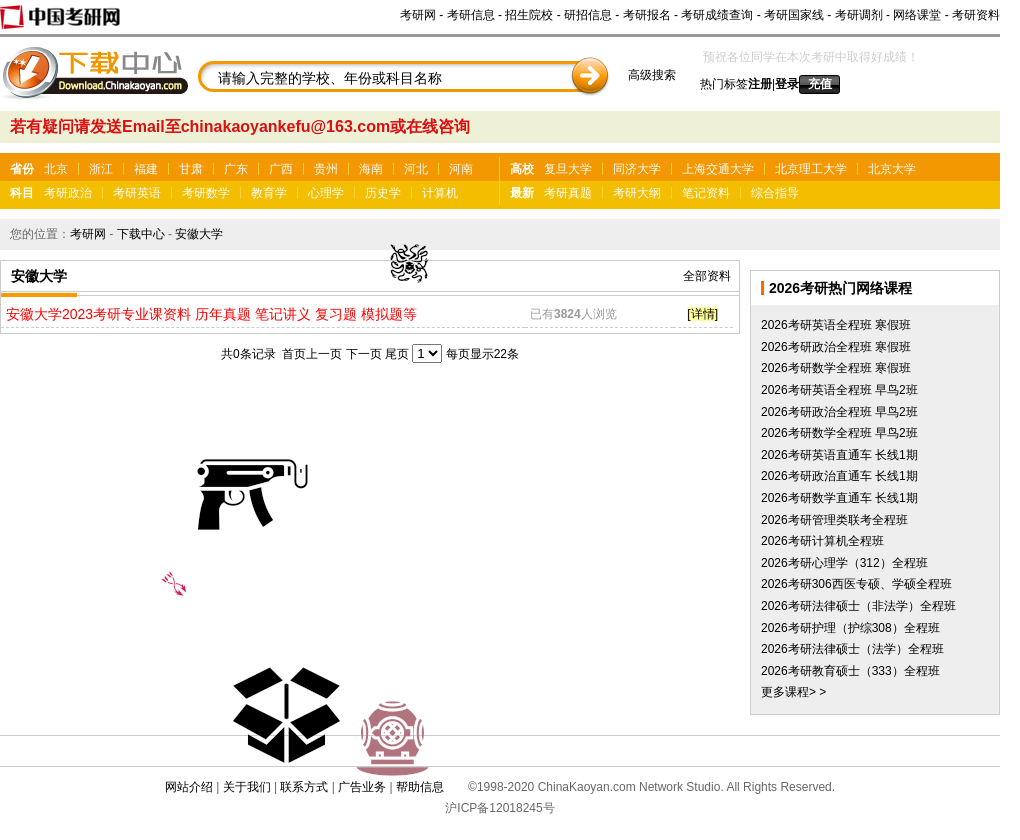 This screenshot has height=840, width=1020. What do you see at coordinates (286, 715) in the screenshot?
I see `view package or shipping details` at bounding box center [286, 715].